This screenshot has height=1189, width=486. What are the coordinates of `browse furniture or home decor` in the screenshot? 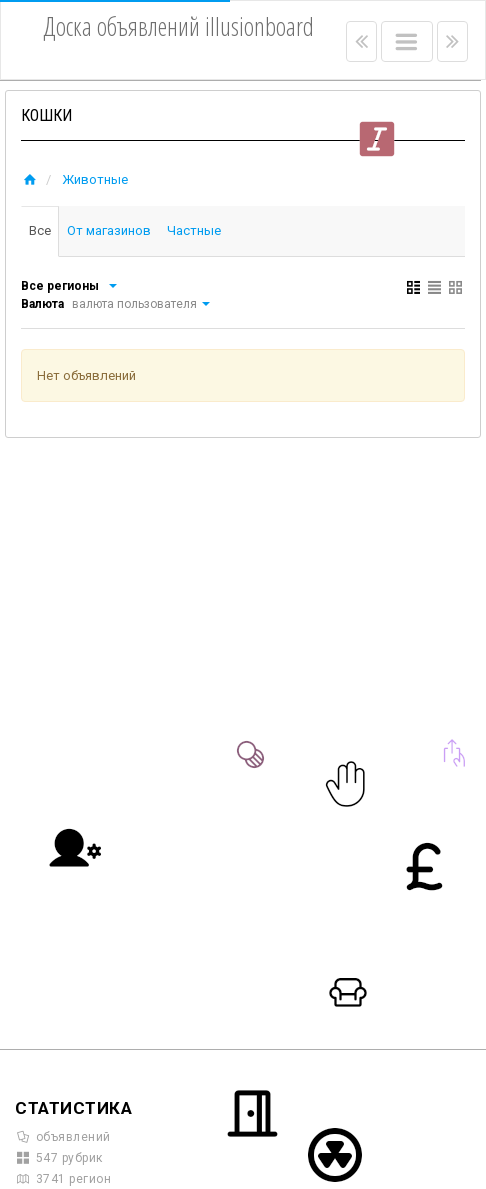 It's located at (348, 993).